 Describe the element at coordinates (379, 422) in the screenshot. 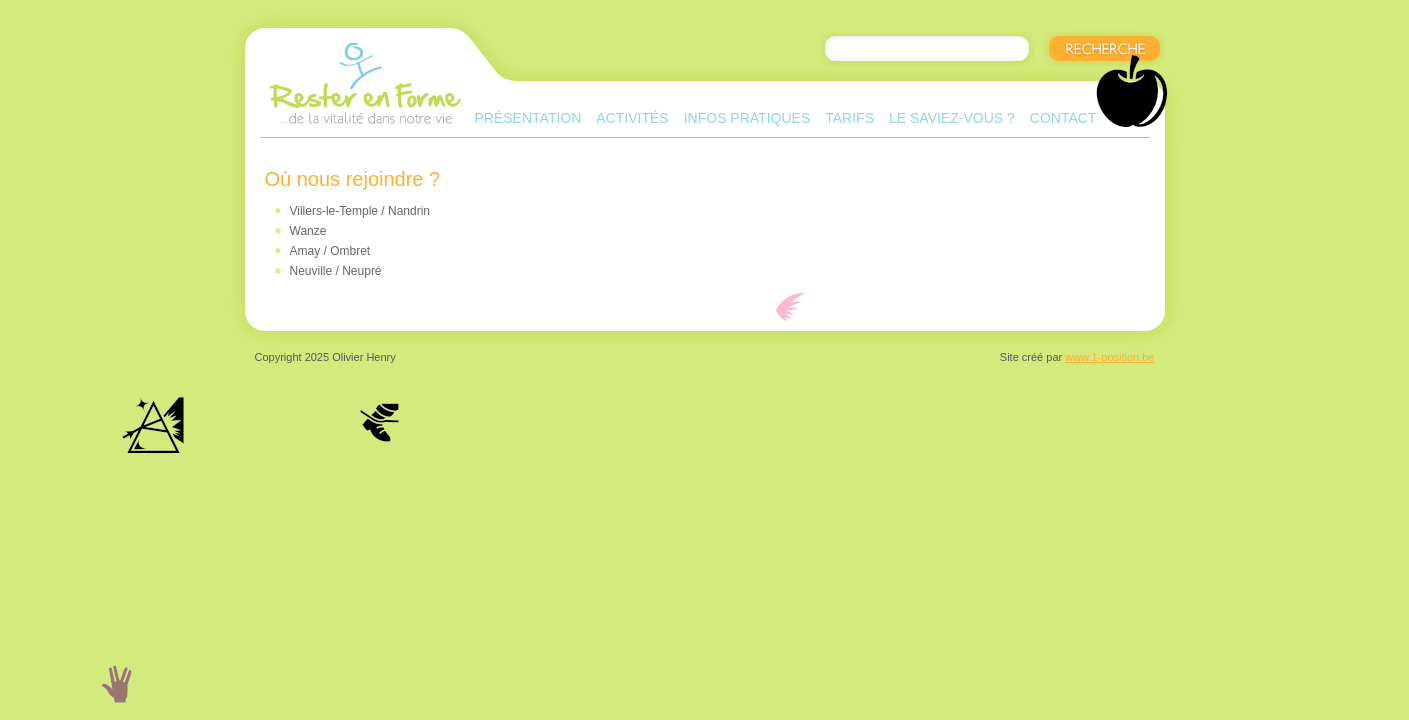

I see `indicates a trap or hazard in gameplay` at that location.